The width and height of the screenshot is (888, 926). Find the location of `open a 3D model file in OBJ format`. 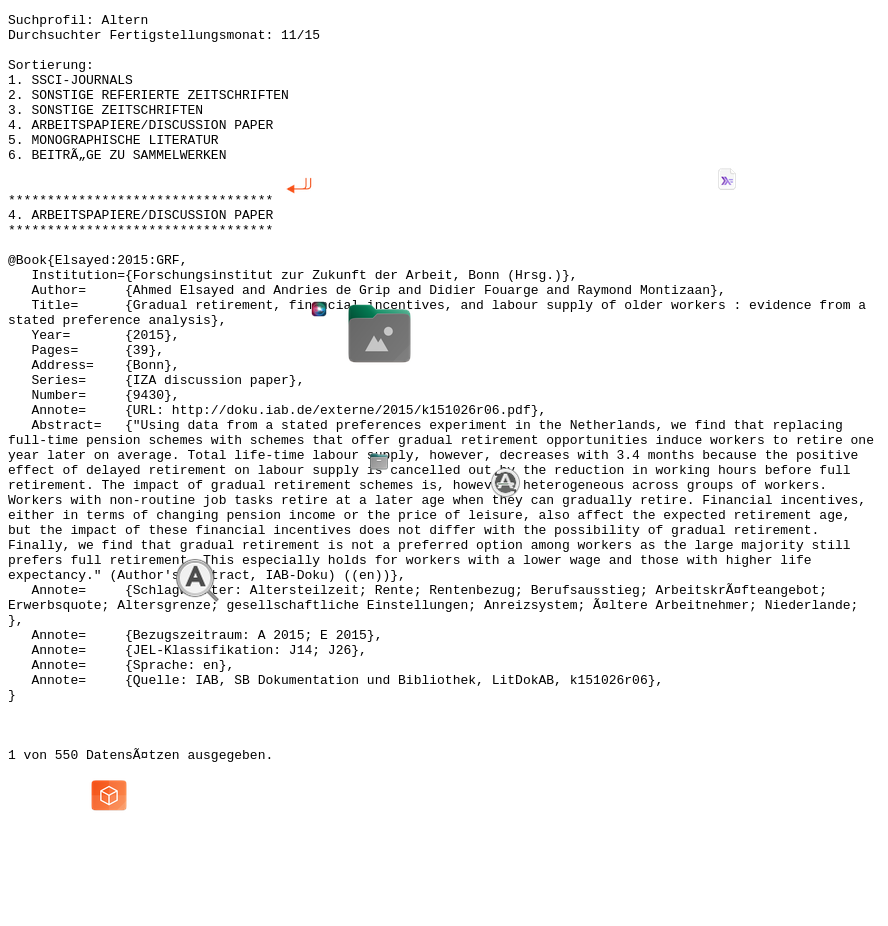

open a 3D model file in OBJ format is located at coordinates (109, 794).